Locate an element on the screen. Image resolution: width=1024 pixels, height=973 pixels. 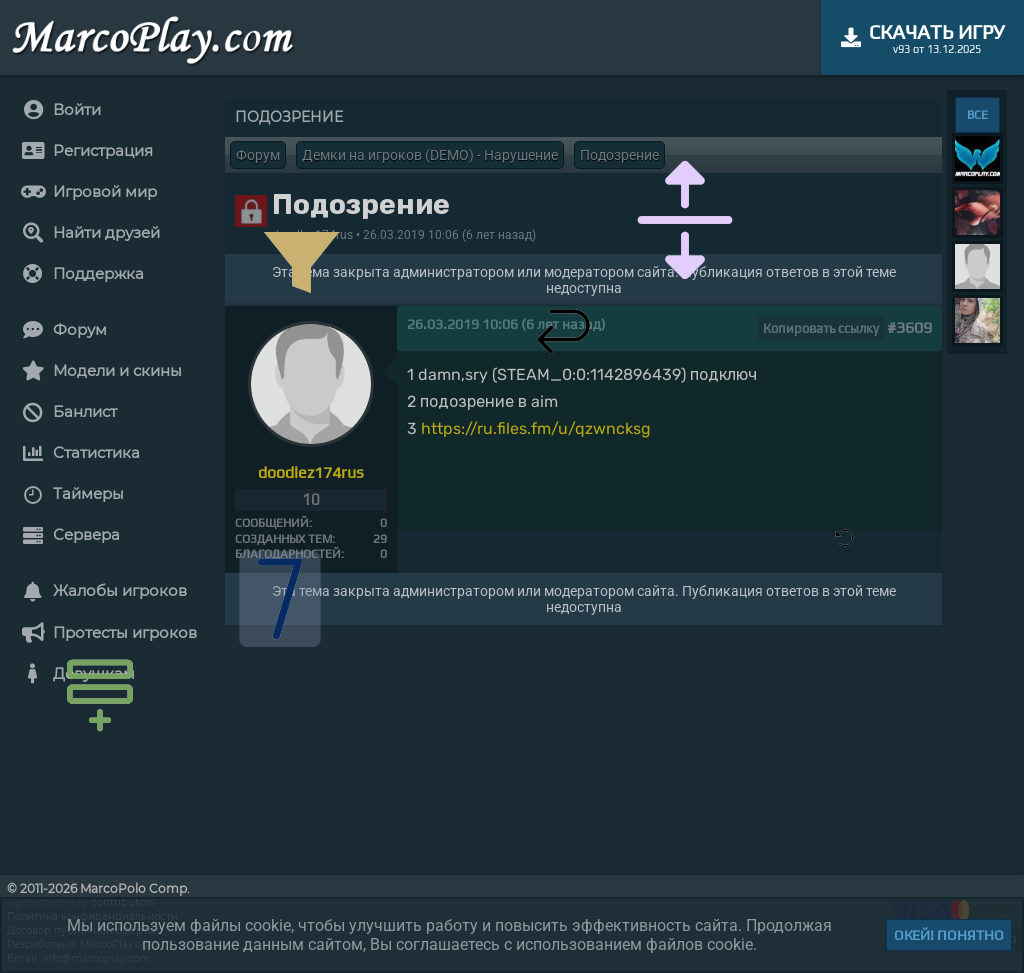
indicates item number seven in a list or sequence is located at coordinates (280, 599).